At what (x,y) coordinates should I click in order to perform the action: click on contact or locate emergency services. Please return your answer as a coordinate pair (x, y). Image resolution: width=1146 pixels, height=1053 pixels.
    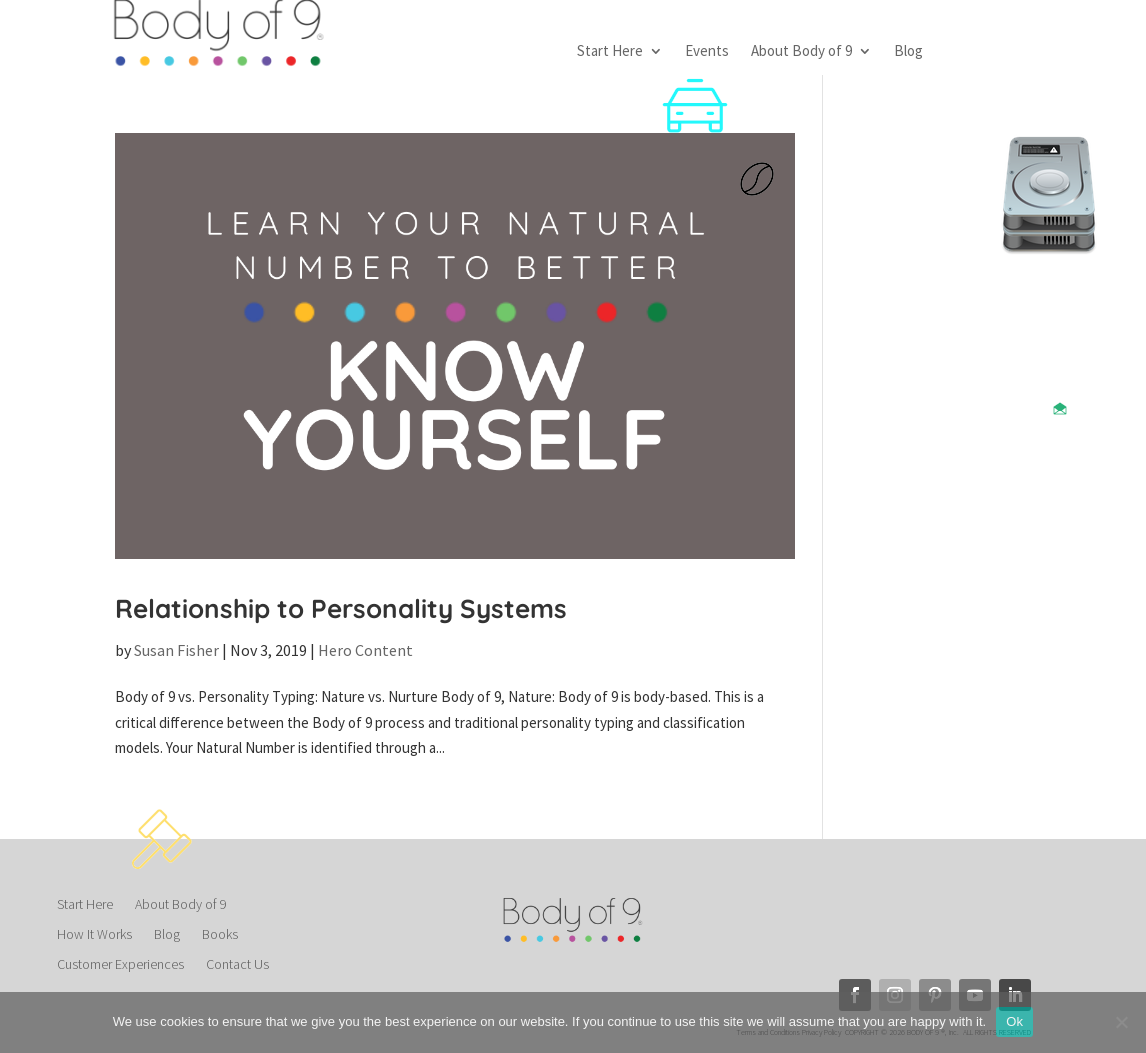
    Looking at the image, I should click on (695, 109).